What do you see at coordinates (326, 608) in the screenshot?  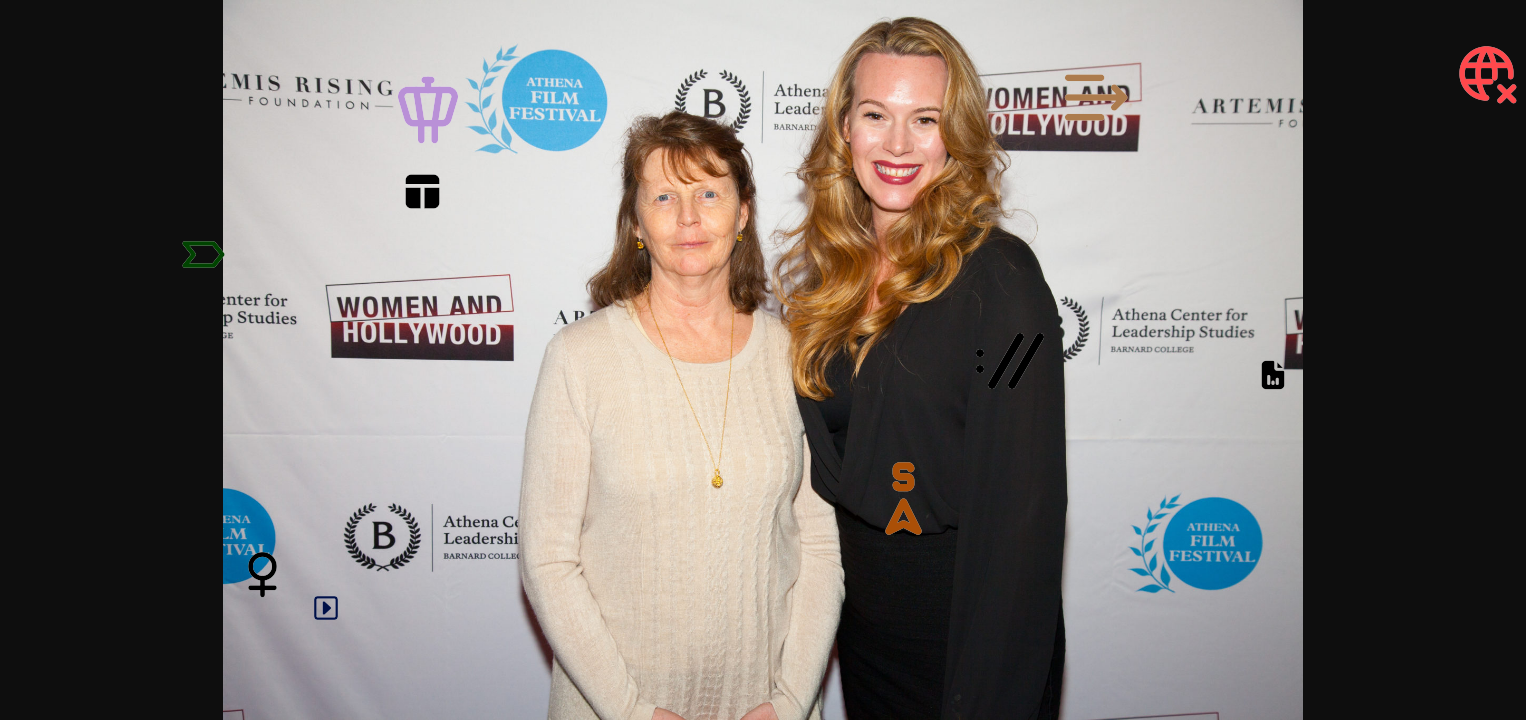 I see `play media or start video` at bounding box center [326, 608].